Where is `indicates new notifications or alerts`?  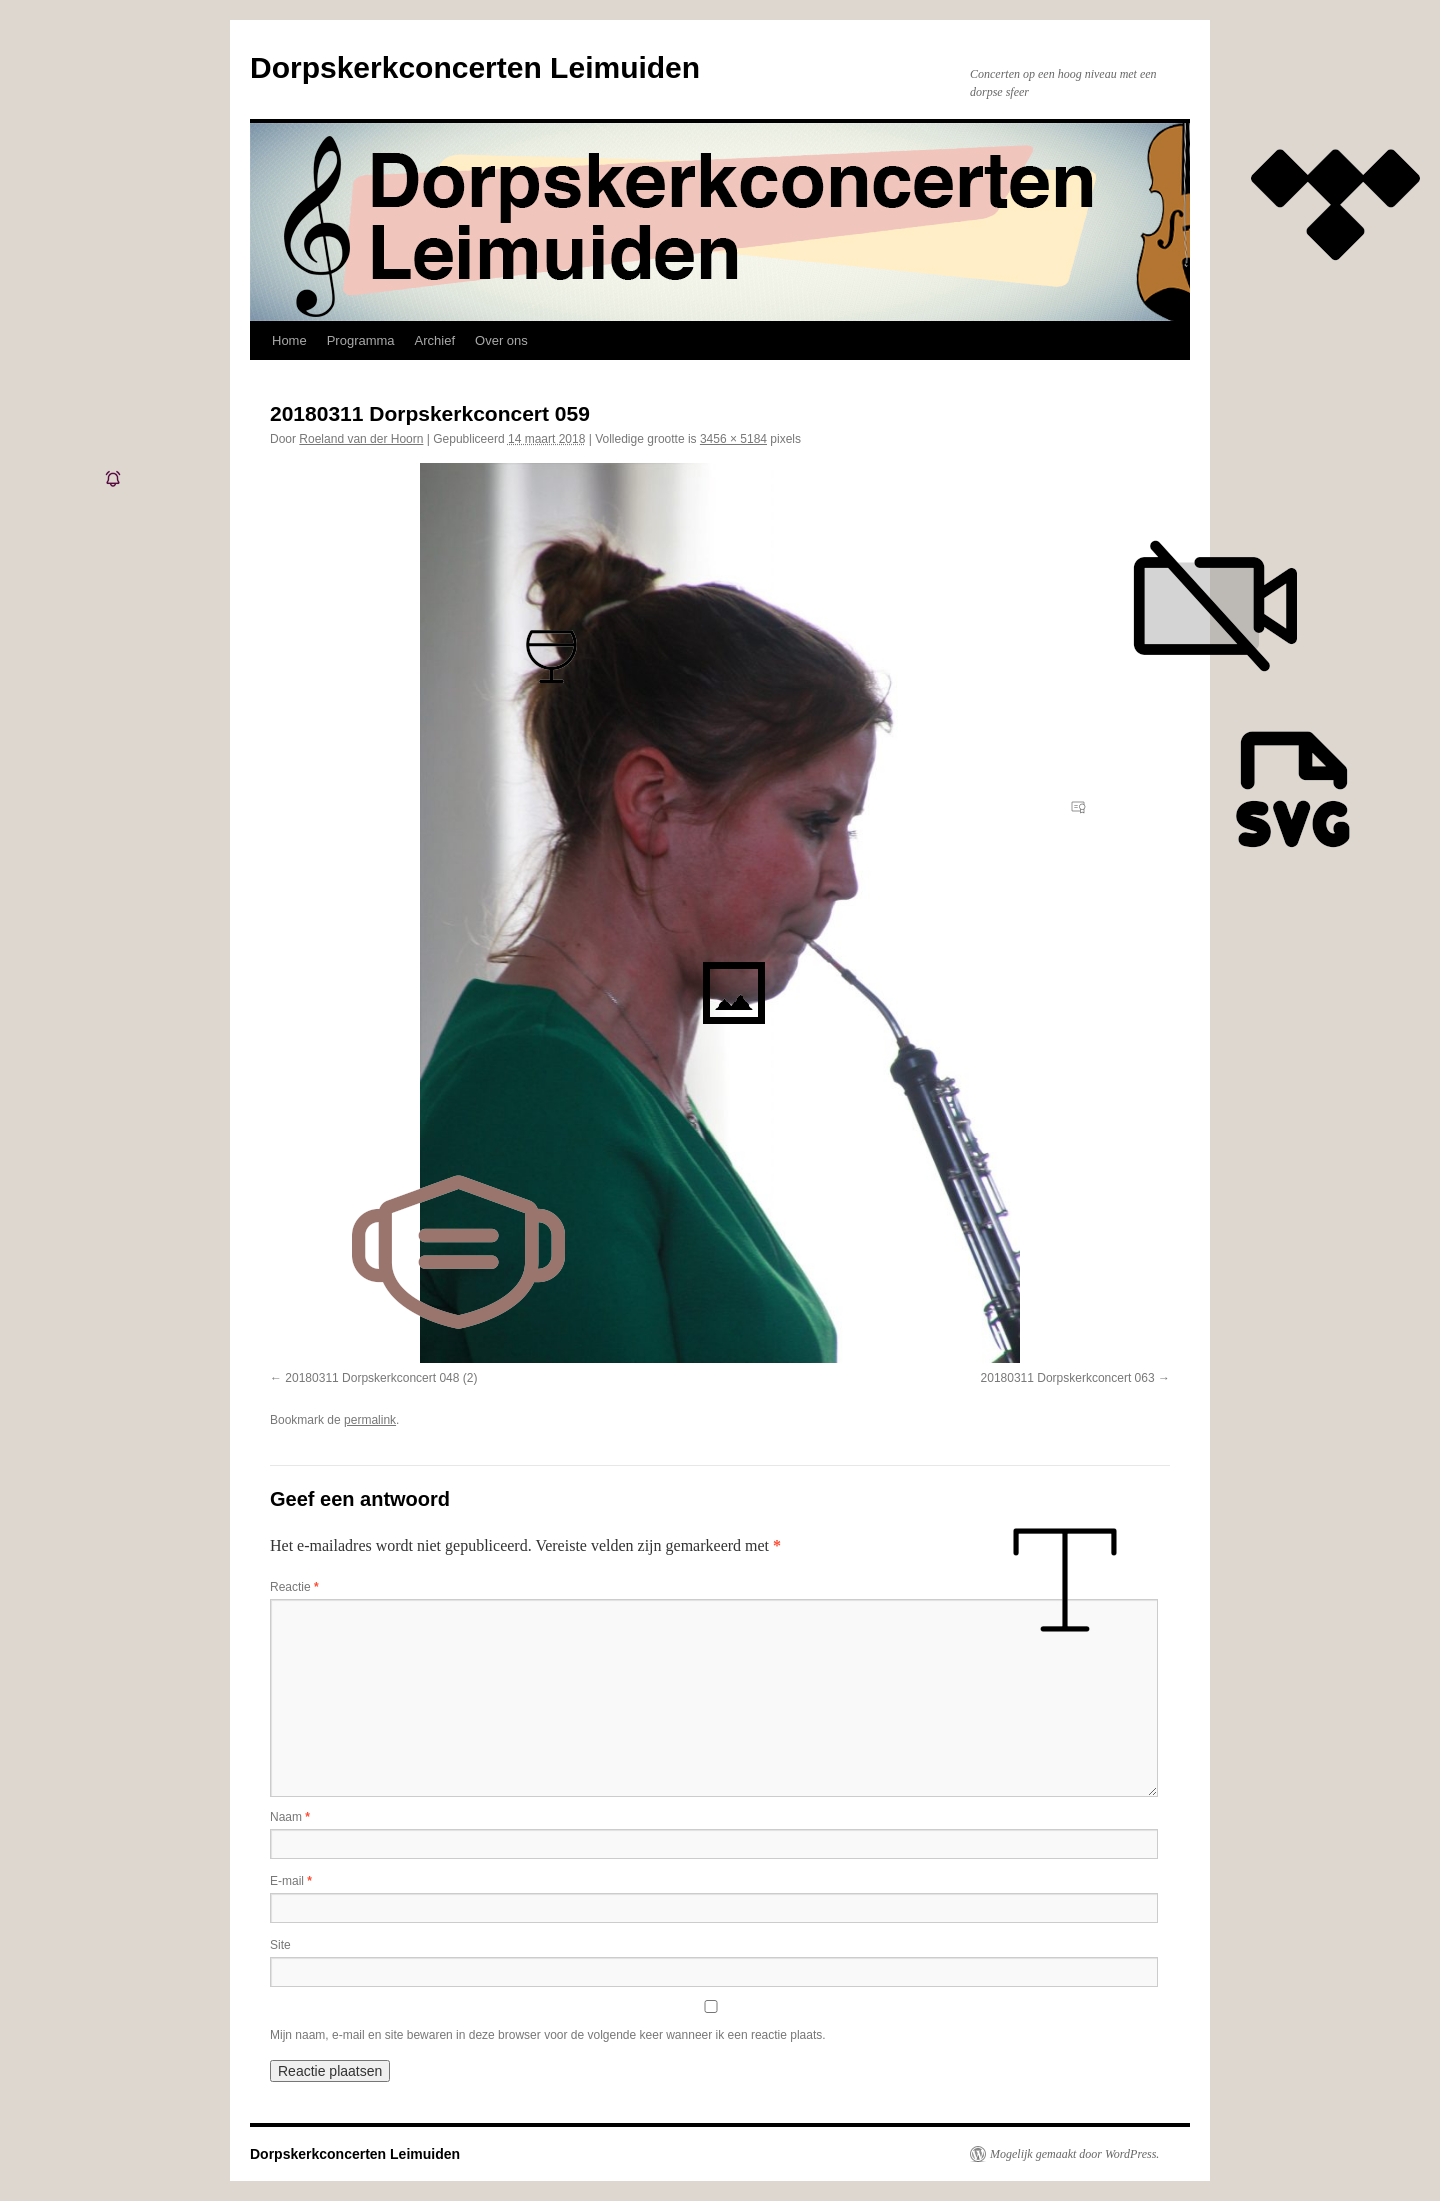
indicates new notifications or alerts is located at coordinates (113, 479).